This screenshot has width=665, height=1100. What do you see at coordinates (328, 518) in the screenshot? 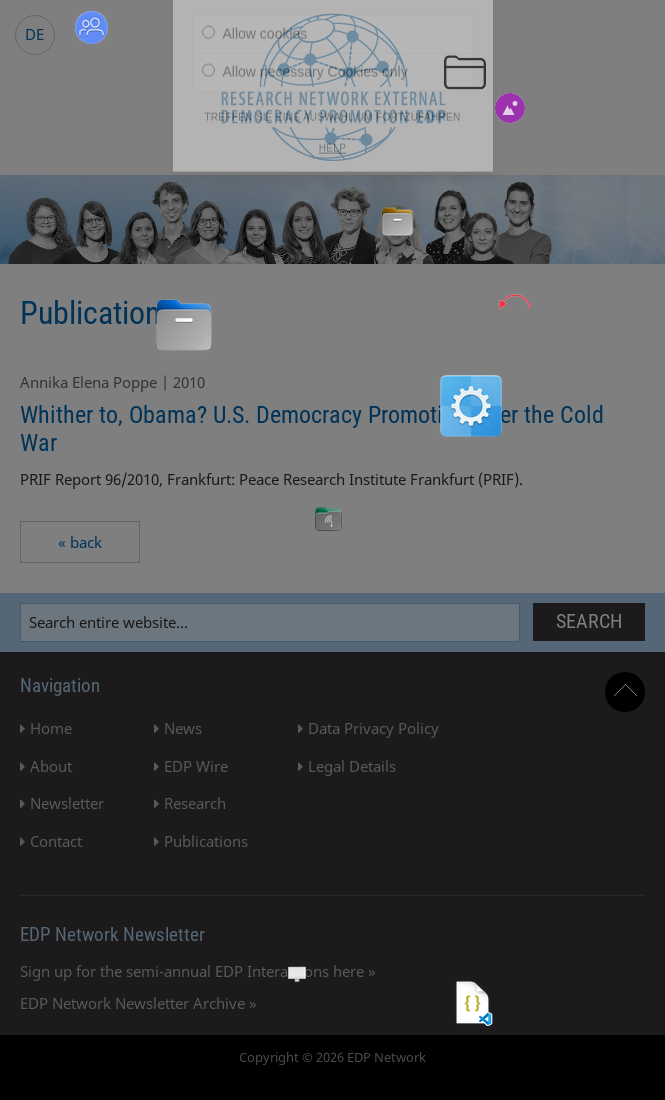
I see `open insync cloud sync folder` at bounding box center [328, 518].